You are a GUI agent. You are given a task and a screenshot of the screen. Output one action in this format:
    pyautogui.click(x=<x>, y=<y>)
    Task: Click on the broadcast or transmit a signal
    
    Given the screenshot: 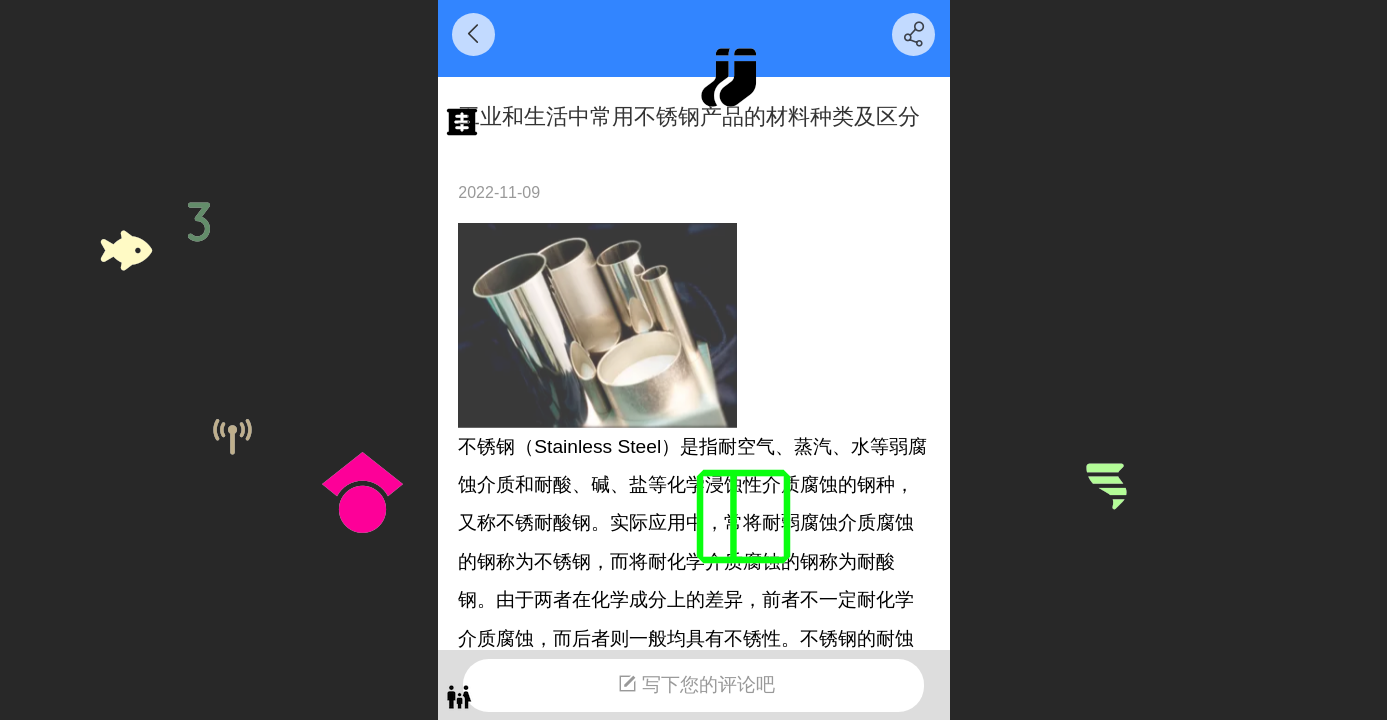 What is the action you would take?
    pyautogui.click(x=232, y=436)
    